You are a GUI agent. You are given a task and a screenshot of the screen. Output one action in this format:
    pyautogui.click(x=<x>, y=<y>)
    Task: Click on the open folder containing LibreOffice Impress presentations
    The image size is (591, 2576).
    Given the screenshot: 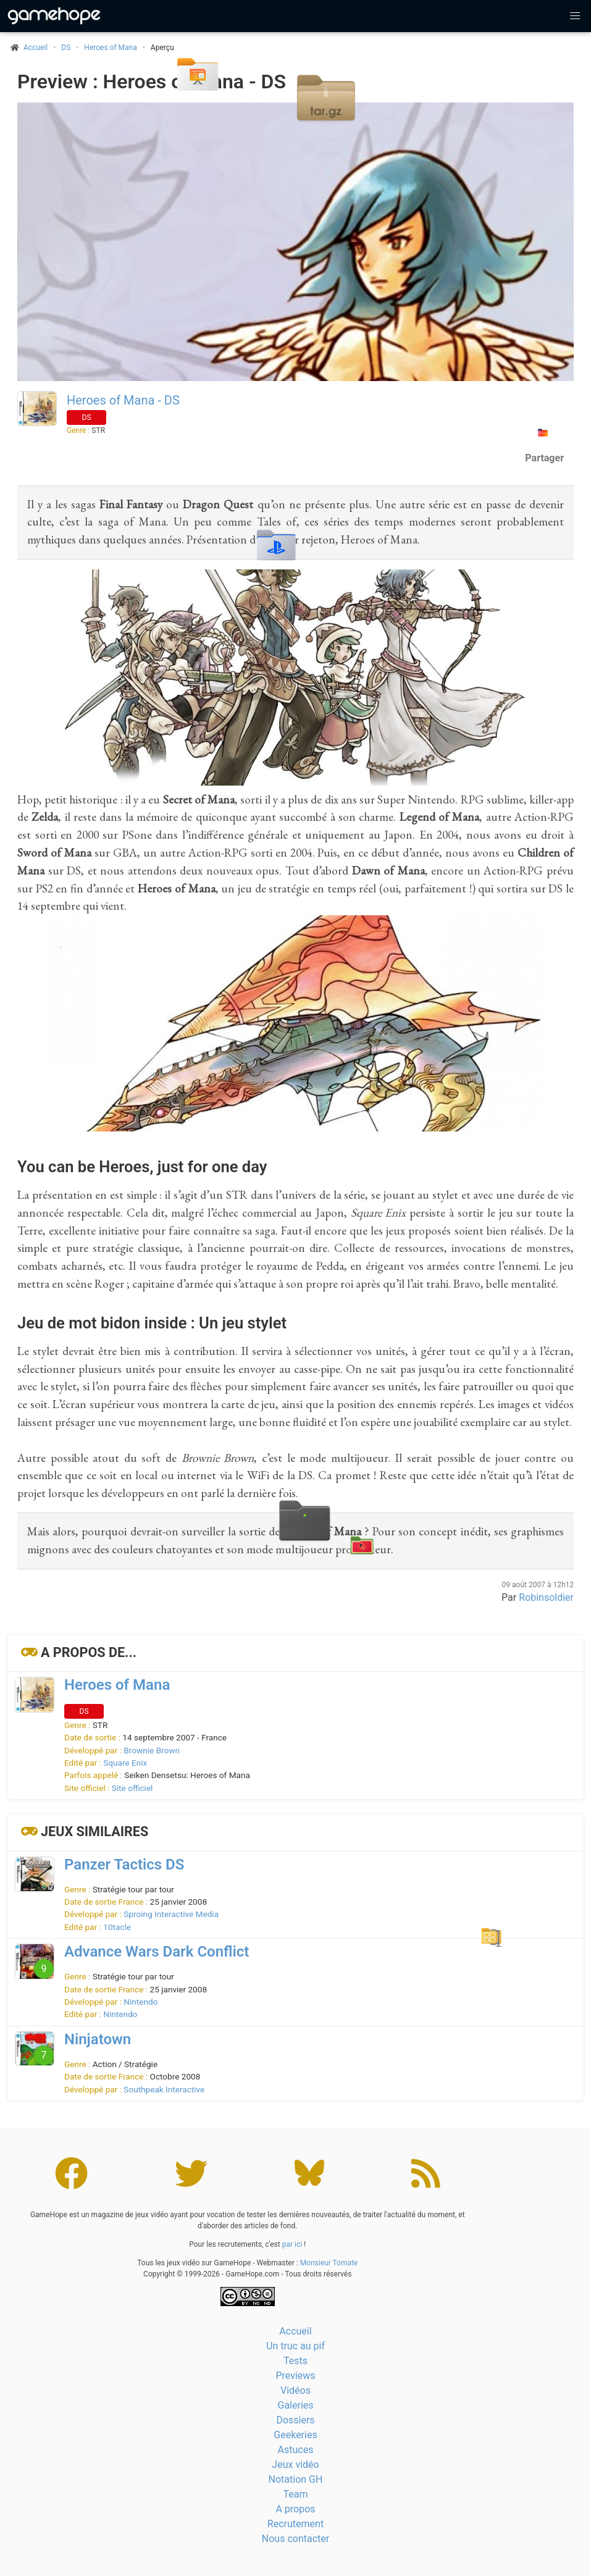 What is the action you would take?
    pyautogui.click(x=198, y=75)
    